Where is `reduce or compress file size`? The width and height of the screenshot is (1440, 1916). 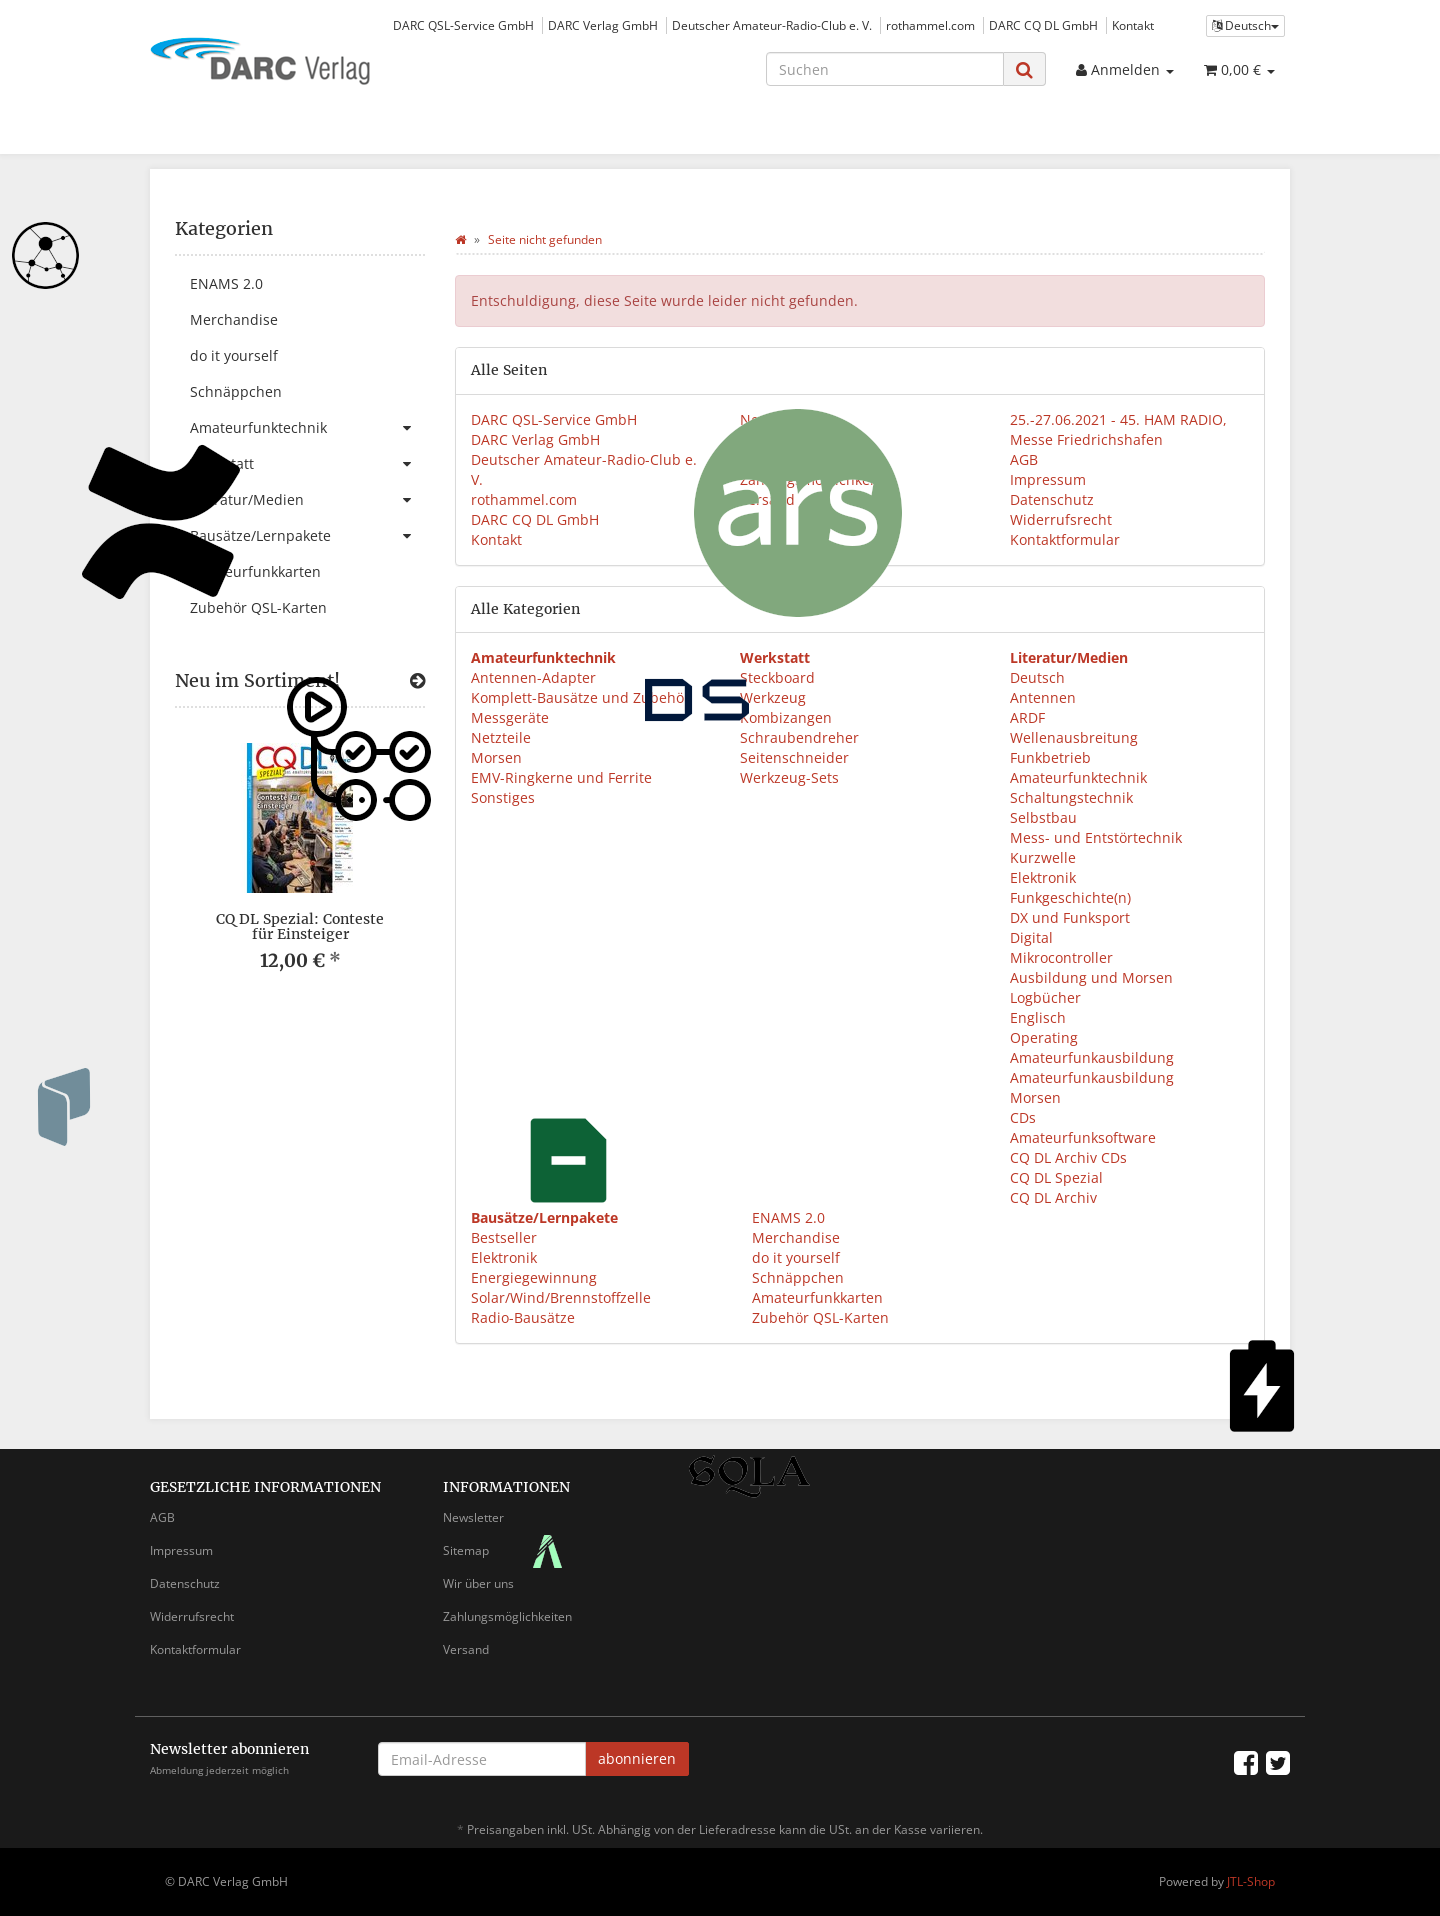
reduce or compress file size is located at coordinates (568, 1160).